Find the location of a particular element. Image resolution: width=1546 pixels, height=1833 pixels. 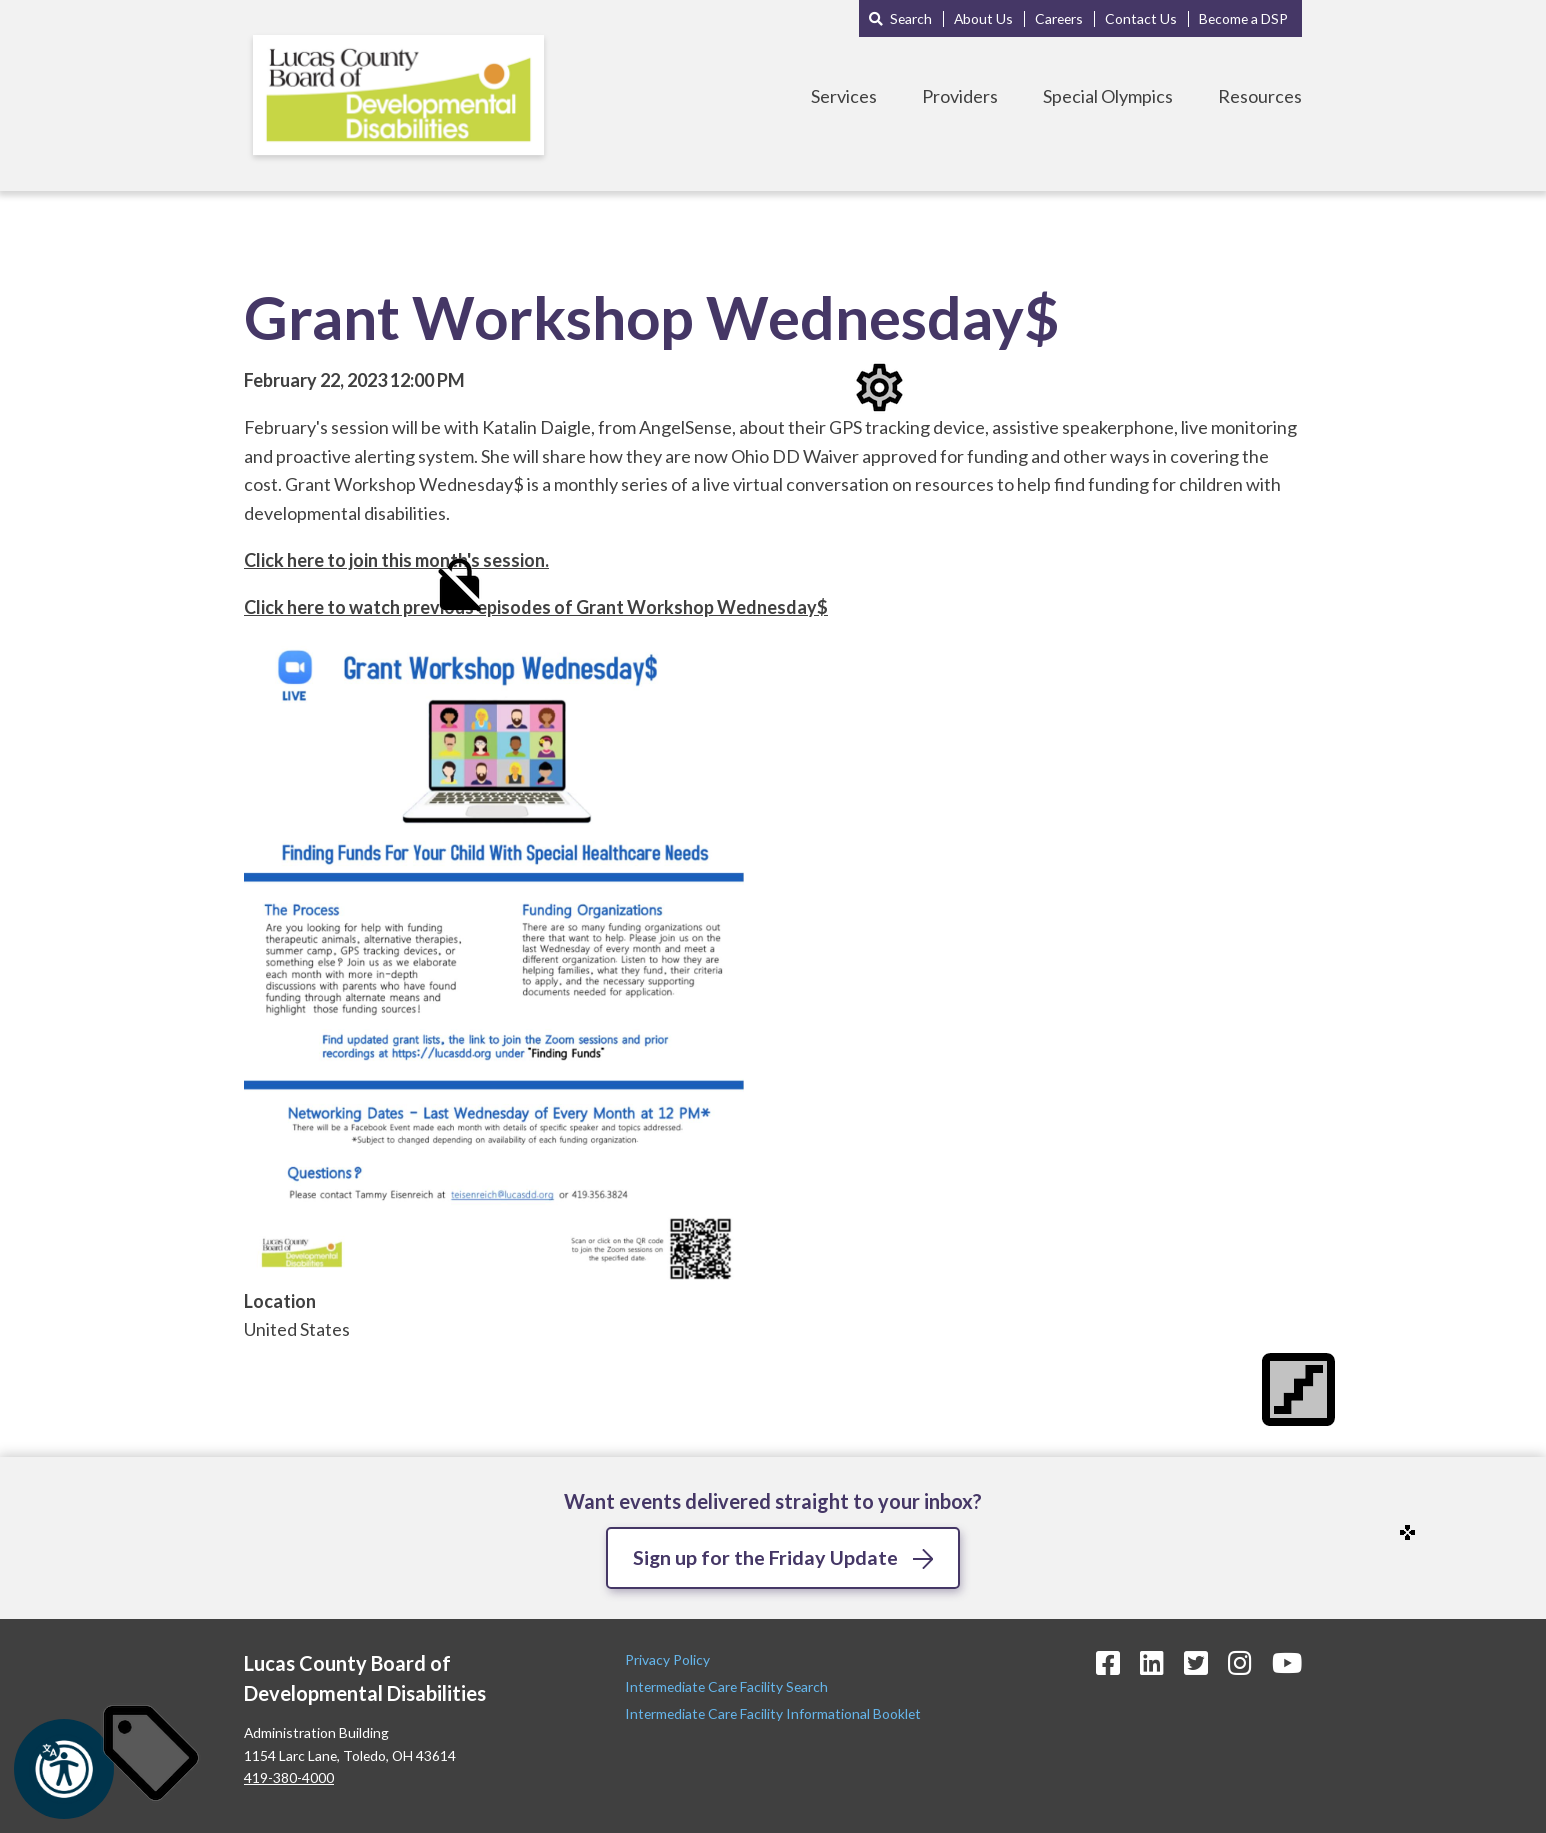

access games or gaming section is located at coordinates (1407, 1532).